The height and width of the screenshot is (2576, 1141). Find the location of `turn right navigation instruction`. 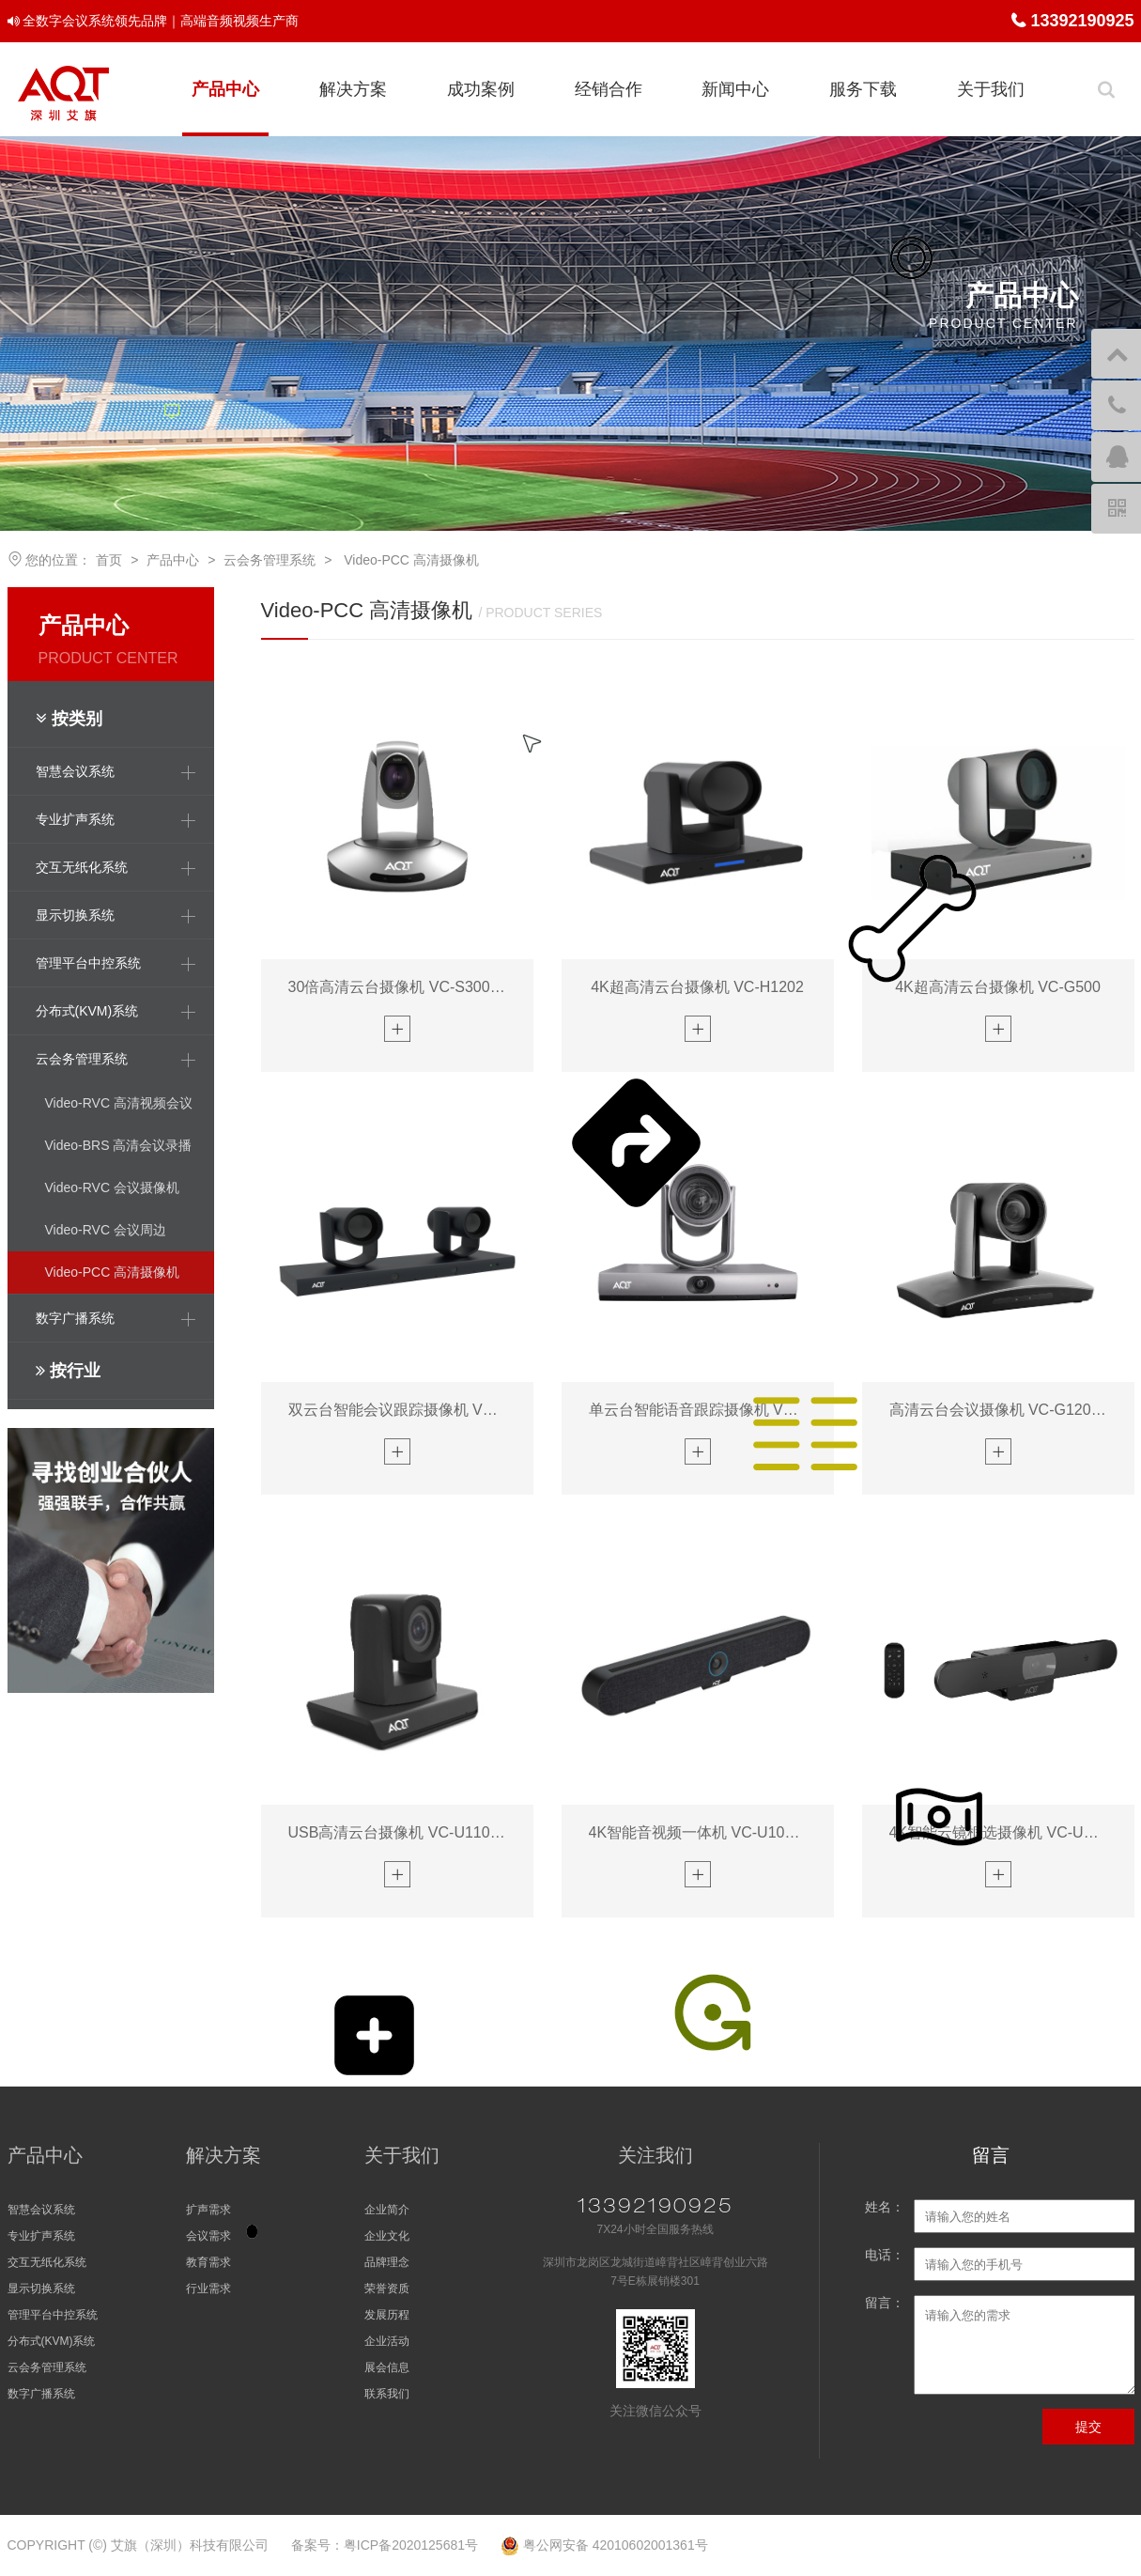

turn right navigation instruction is located at coordinates (636, 1142).